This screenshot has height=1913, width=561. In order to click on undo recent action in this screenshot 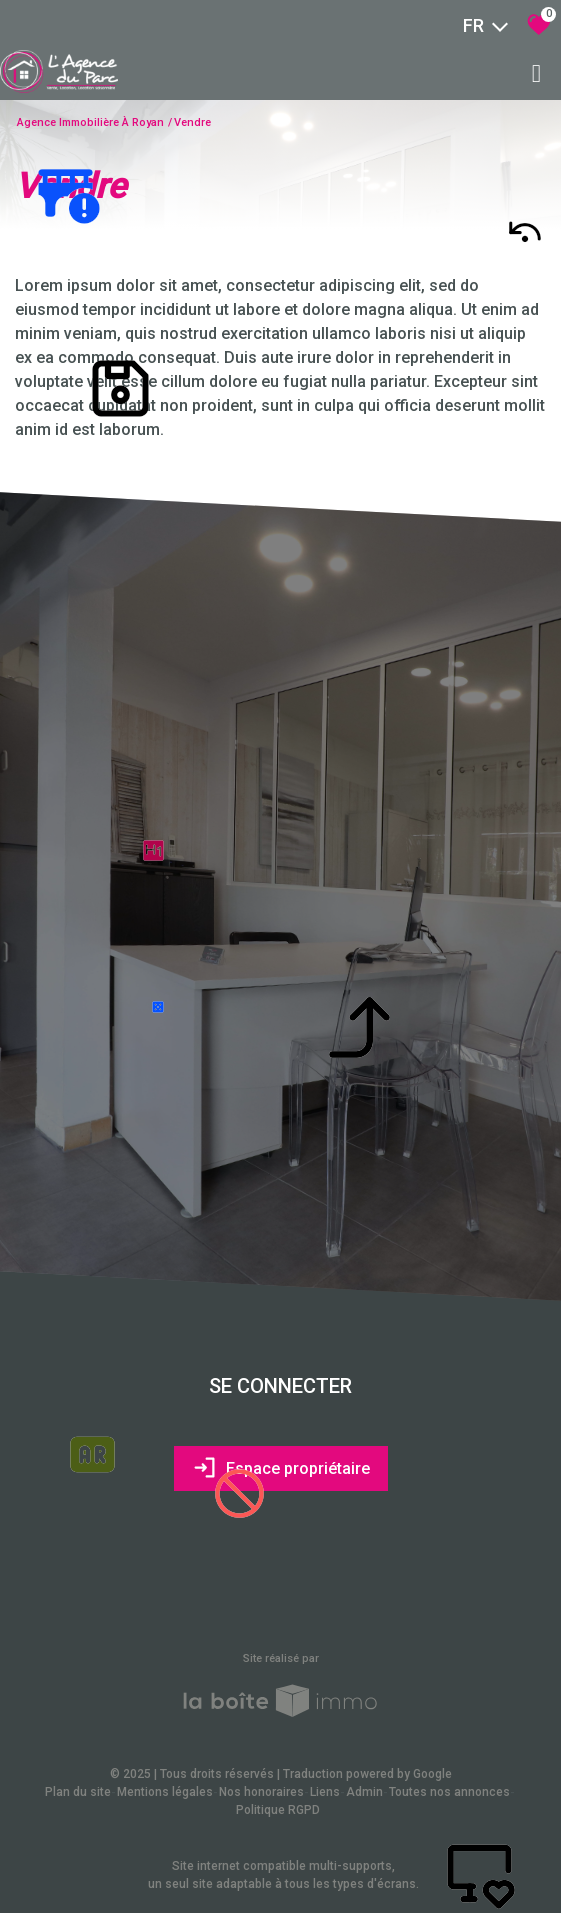, I will do `click(525, 231)`.